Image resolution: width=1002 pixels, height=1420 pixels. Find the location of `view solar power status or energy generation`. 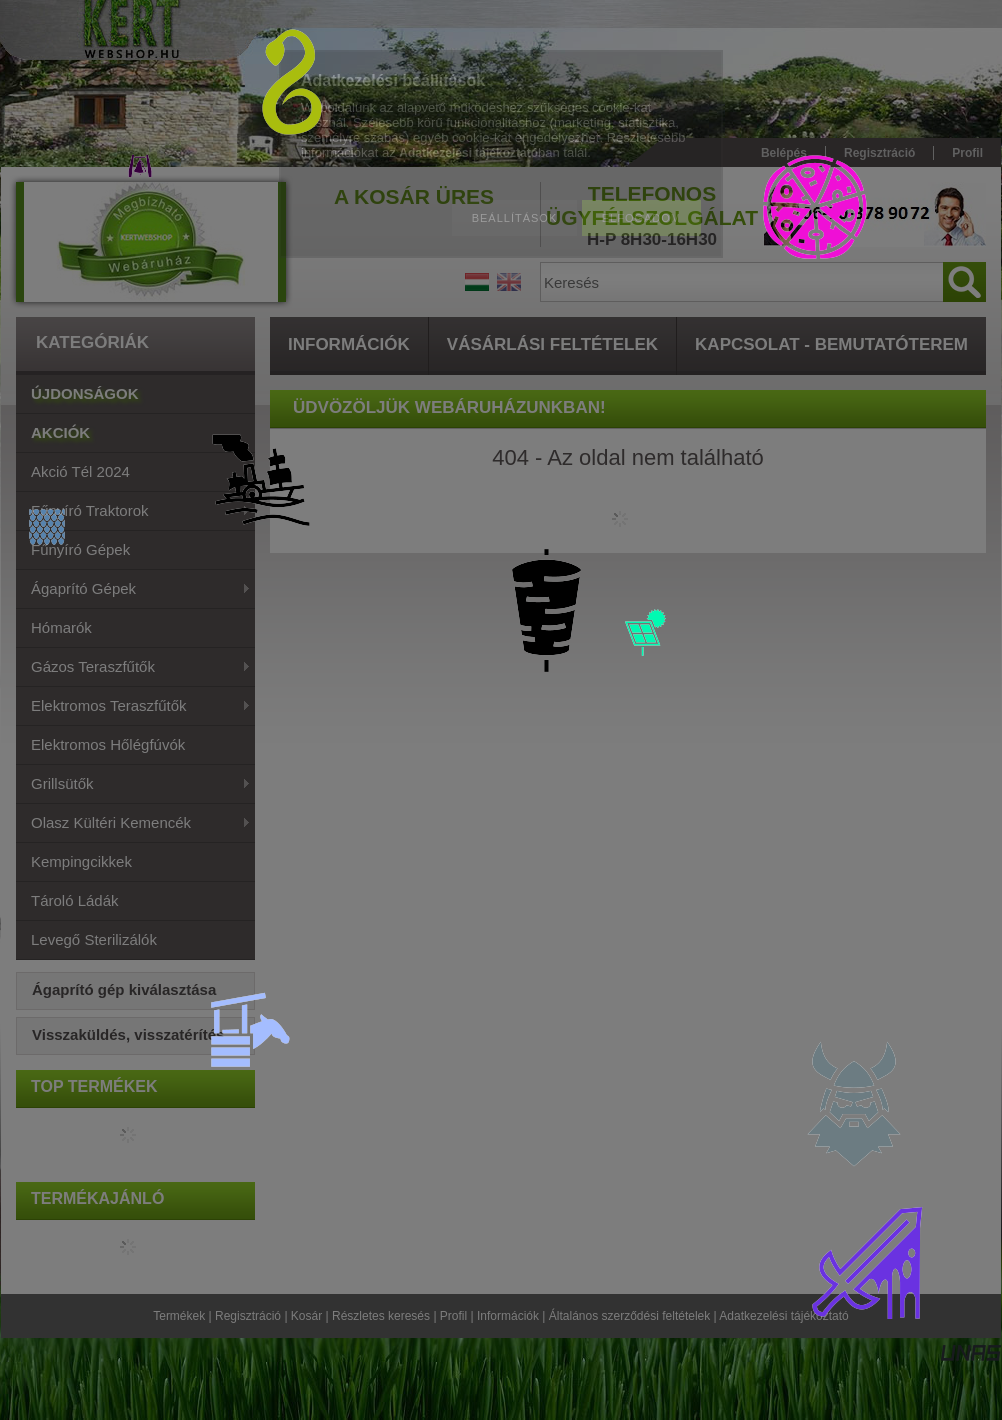

view solar power status or energy generation is located at coordinates (645, 632).